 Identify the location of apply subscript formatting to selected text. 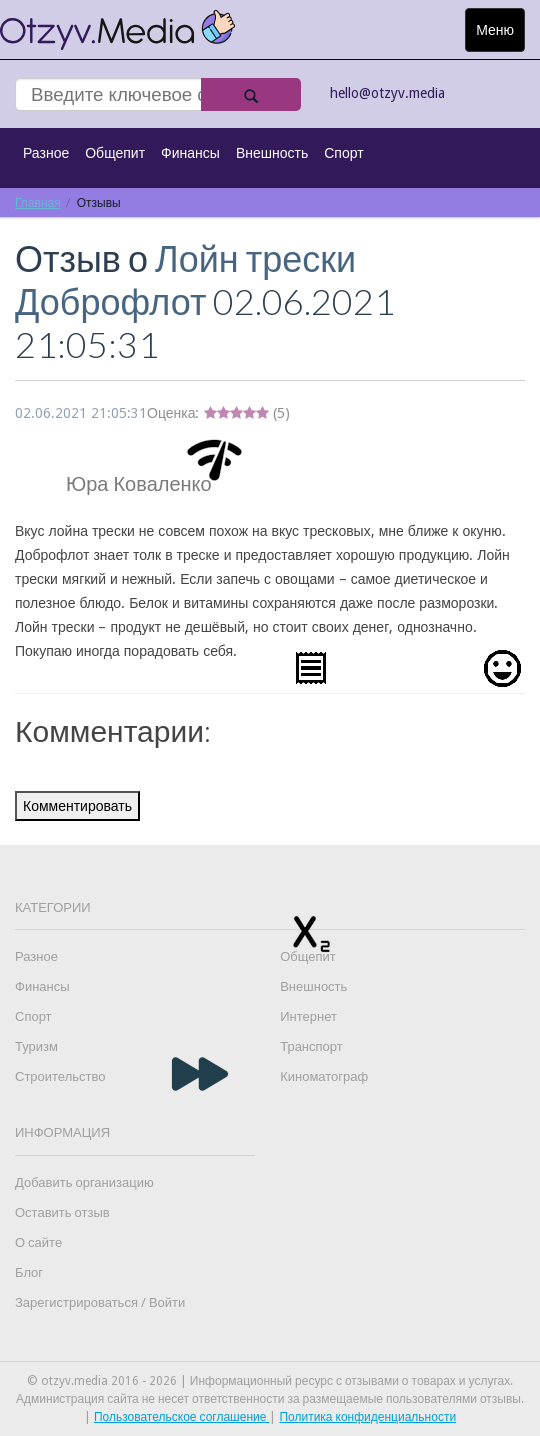
(305, 934).